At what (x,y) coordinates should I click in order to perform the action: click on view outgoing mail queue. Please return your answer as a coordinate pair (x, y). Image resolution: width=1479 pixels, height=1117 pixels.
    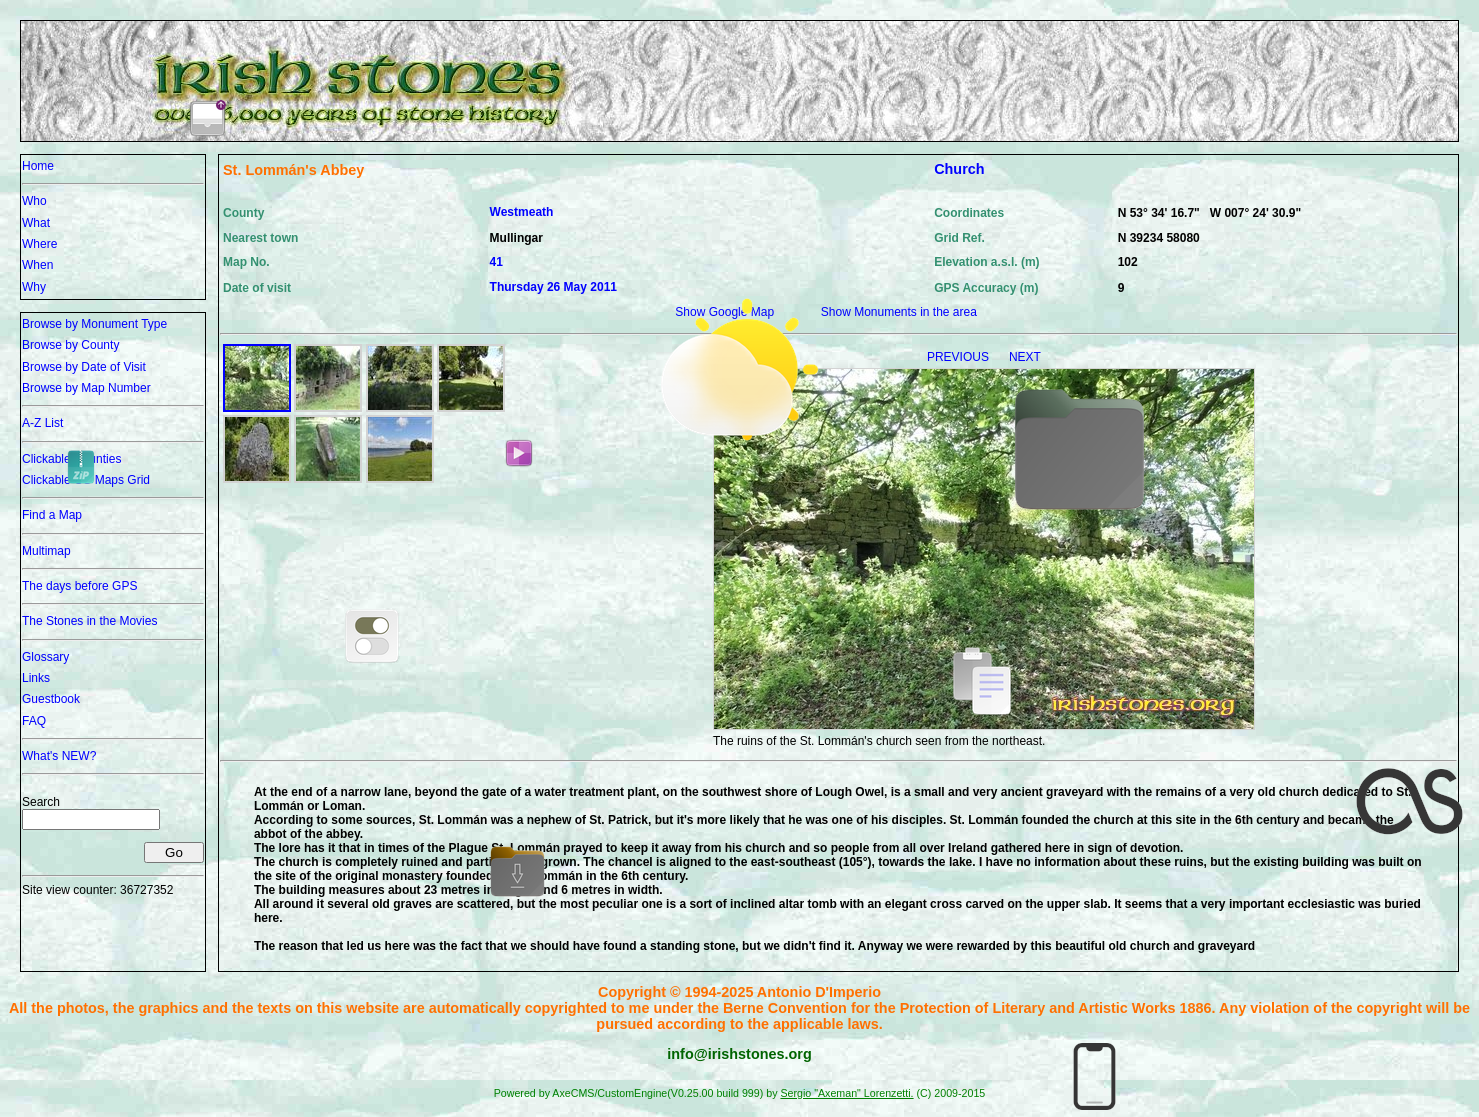
    Looking at the image, I should click on (207, 118).